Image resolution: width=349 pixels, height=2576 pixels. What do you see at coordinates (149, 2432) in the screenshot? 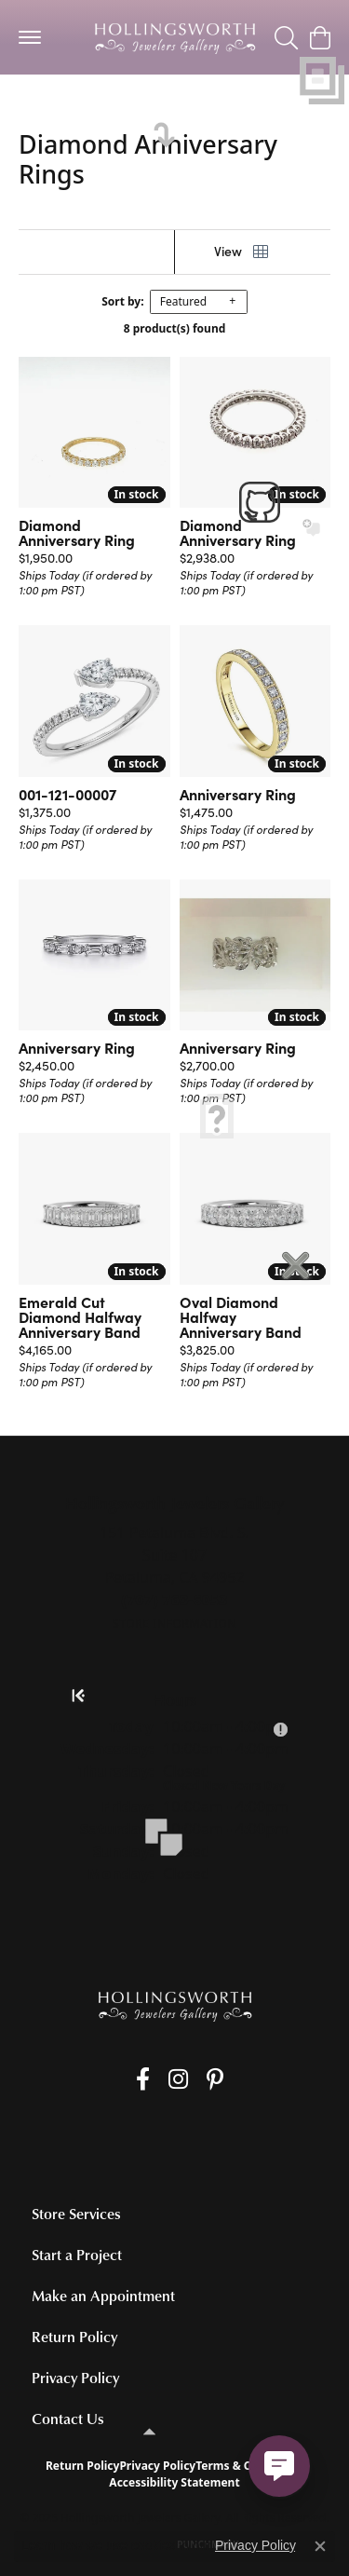
I see `scroll or pan upward` at bounding box center [149, 2432].